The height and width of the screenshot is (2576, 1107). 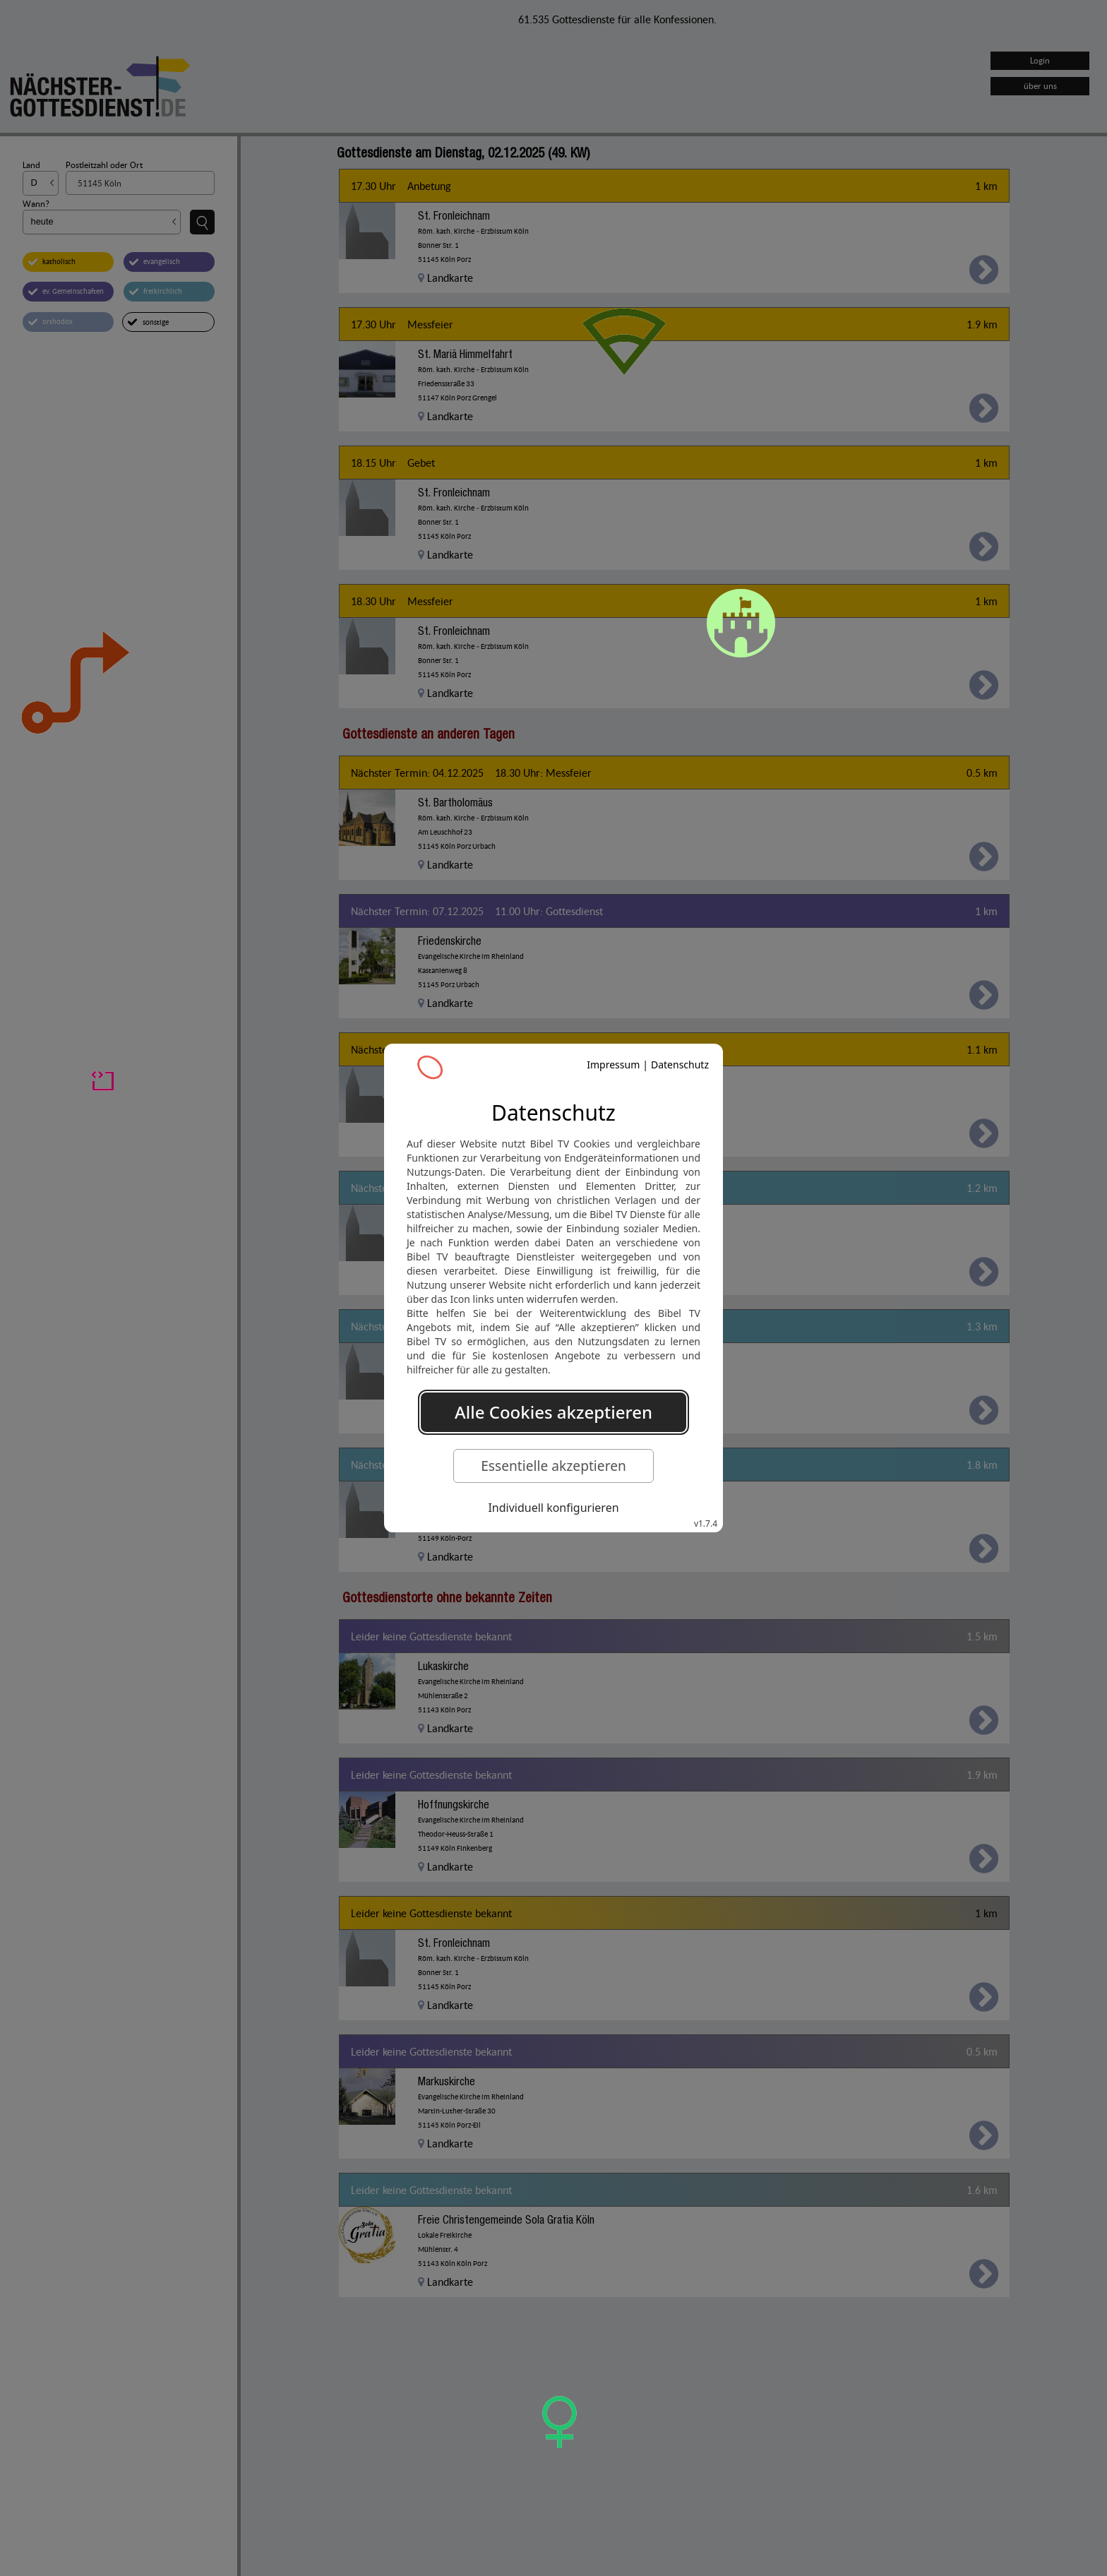 What do you see at coordinates (76, 685) in the screenshot?
I see `get directions or navigation guidance` at bounding box center [76, 685].